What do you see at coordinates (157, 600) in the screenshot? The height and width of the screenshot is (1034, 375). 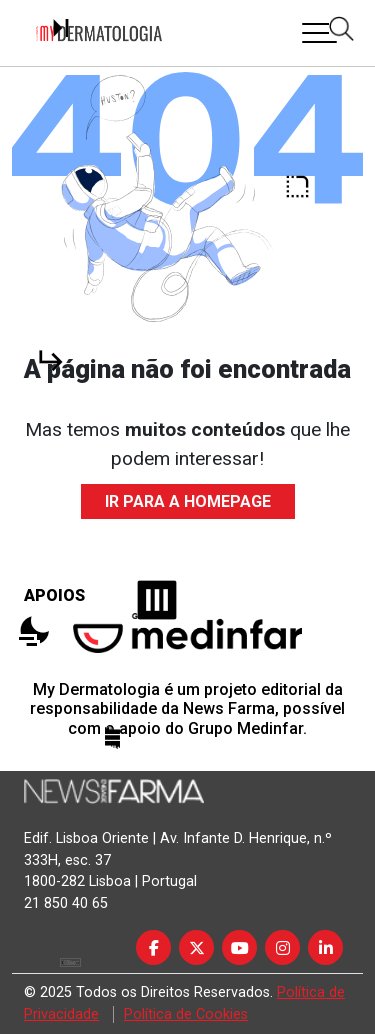 I see `switch to vertical column layout` at bounding box center [157, 600].